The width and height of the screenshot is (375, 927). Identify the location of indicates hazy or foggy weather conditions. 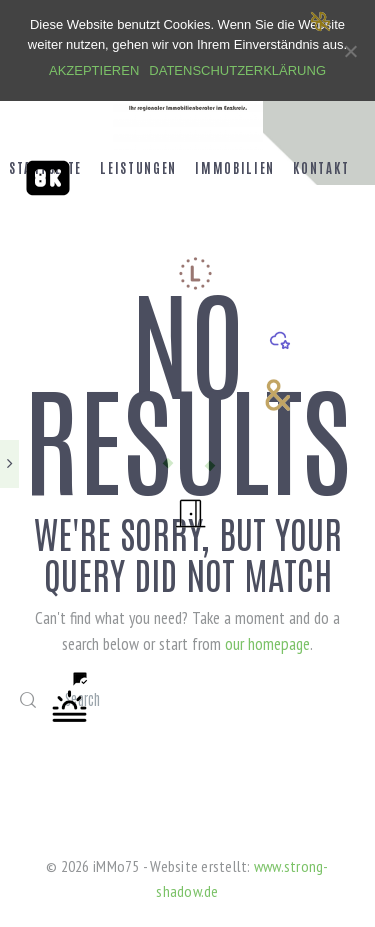
(69, 706).